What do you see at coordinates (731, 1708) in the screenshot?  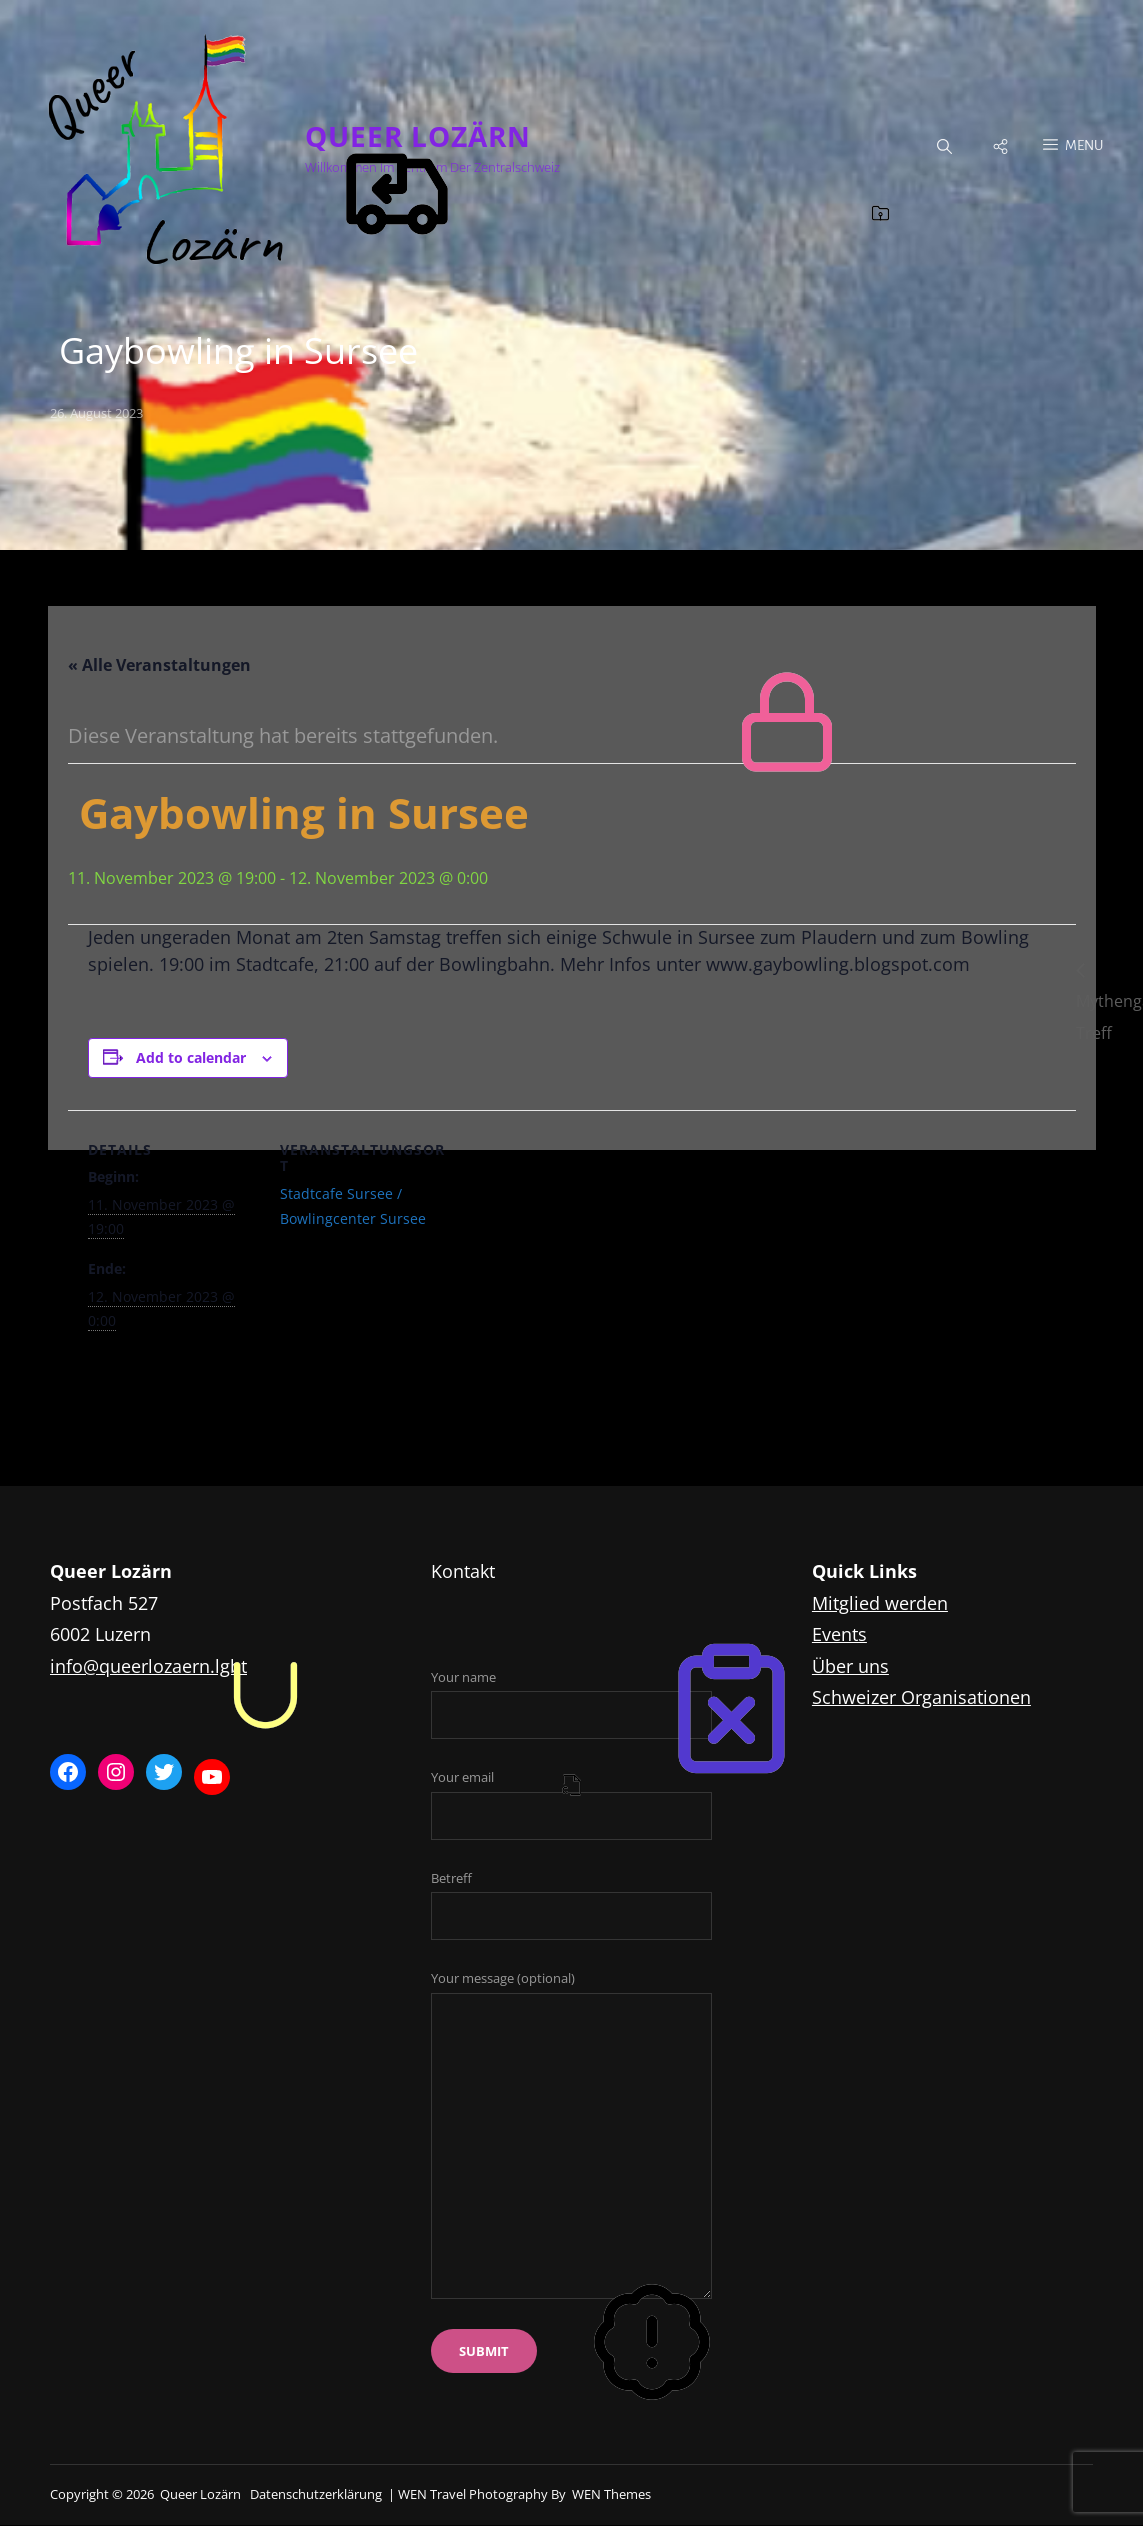 I see `clear clipboard contents` at bounding box center [731, 1708].